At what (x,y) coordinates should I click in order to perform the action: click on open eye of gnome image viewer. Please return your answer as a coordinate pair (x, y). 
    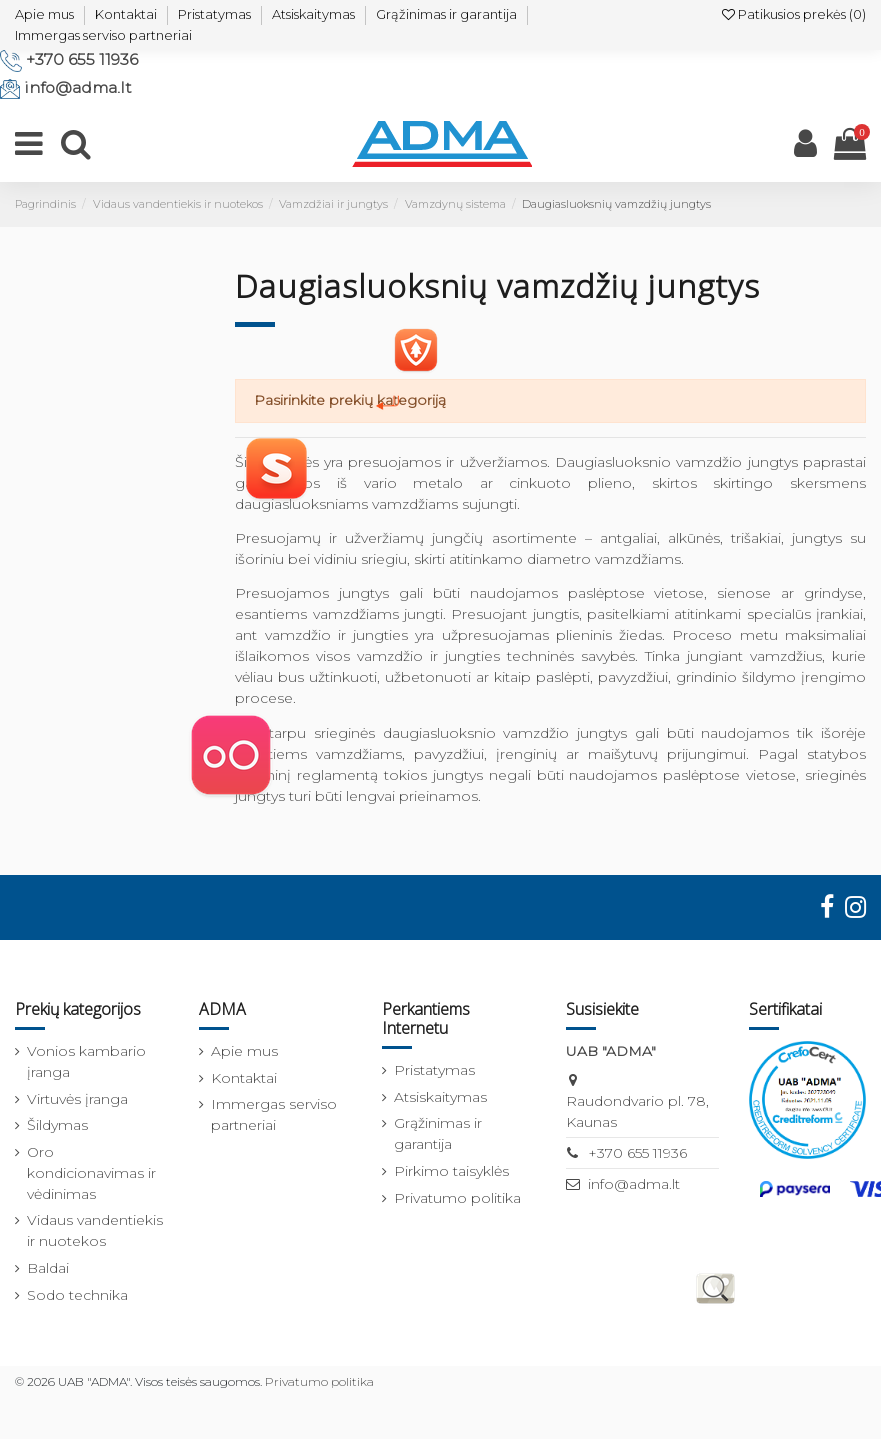
    Looking at the image, I should click on (715, 1288).